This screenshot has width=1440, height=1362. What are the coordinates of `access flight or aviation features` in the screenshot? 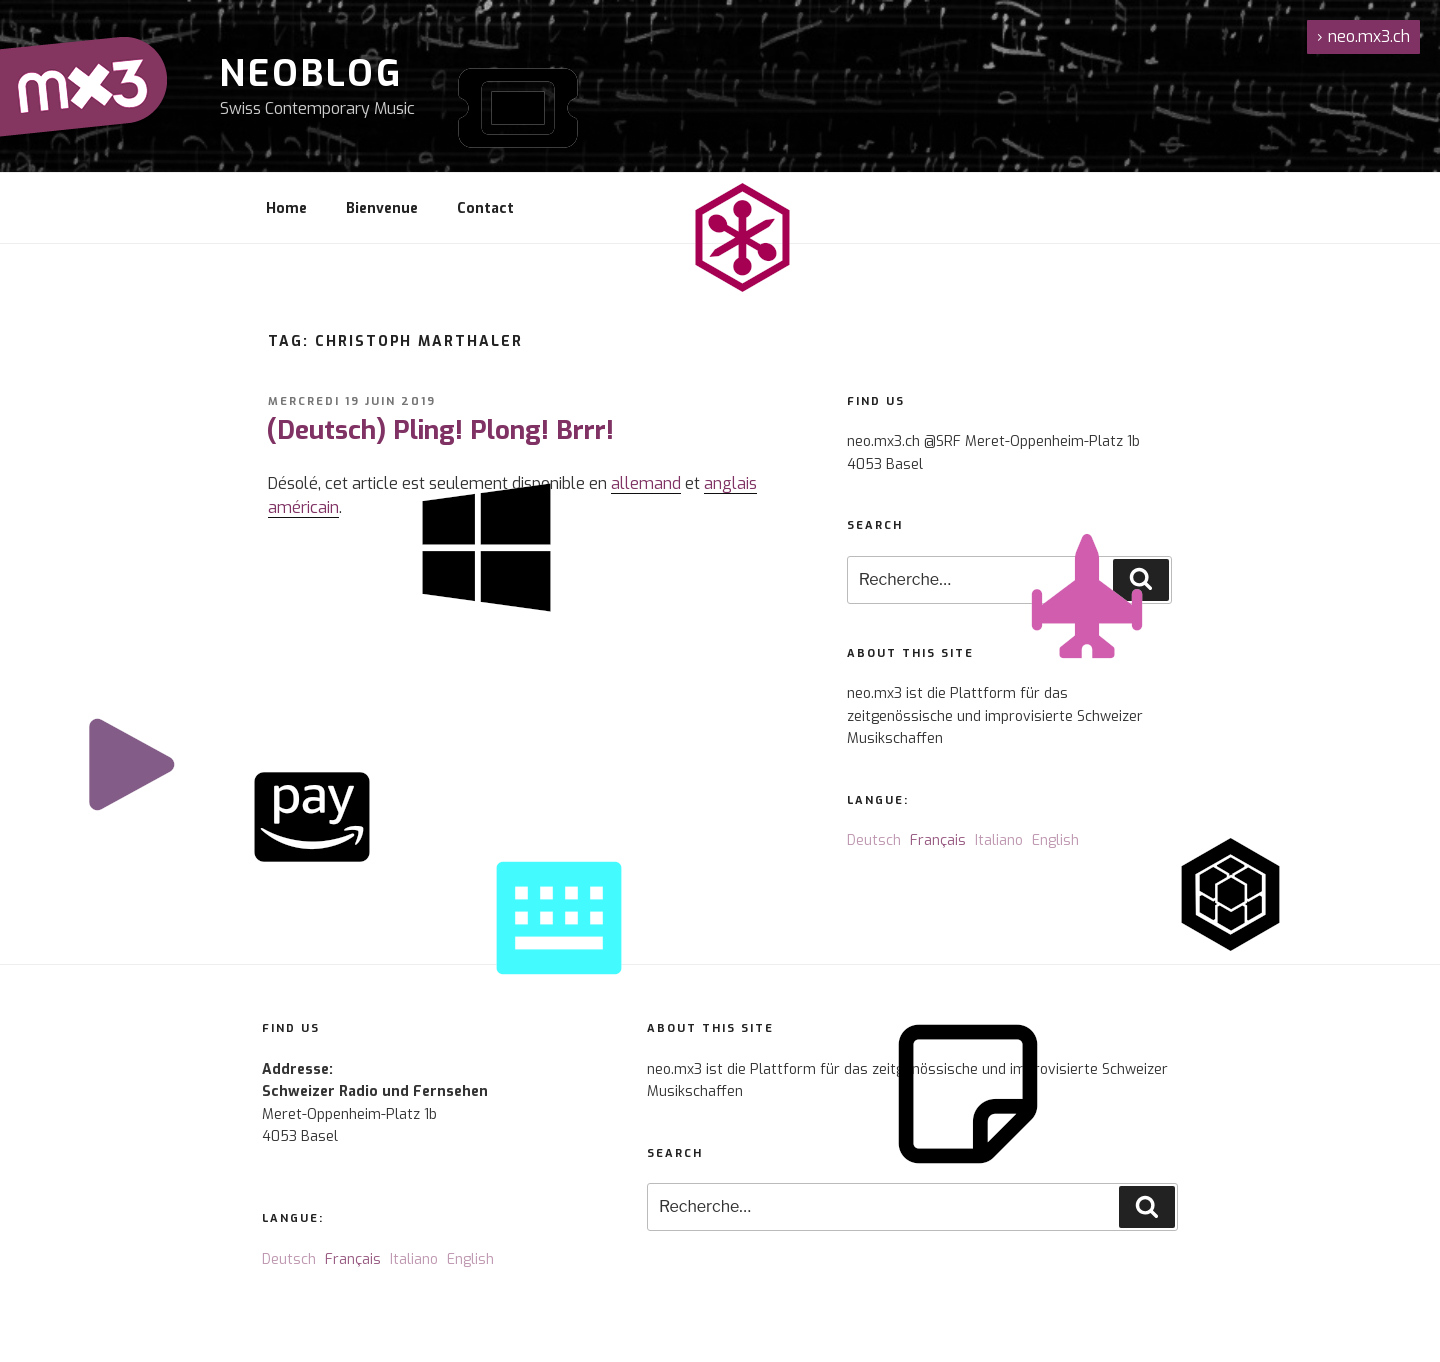 It's located at (1087, 596).